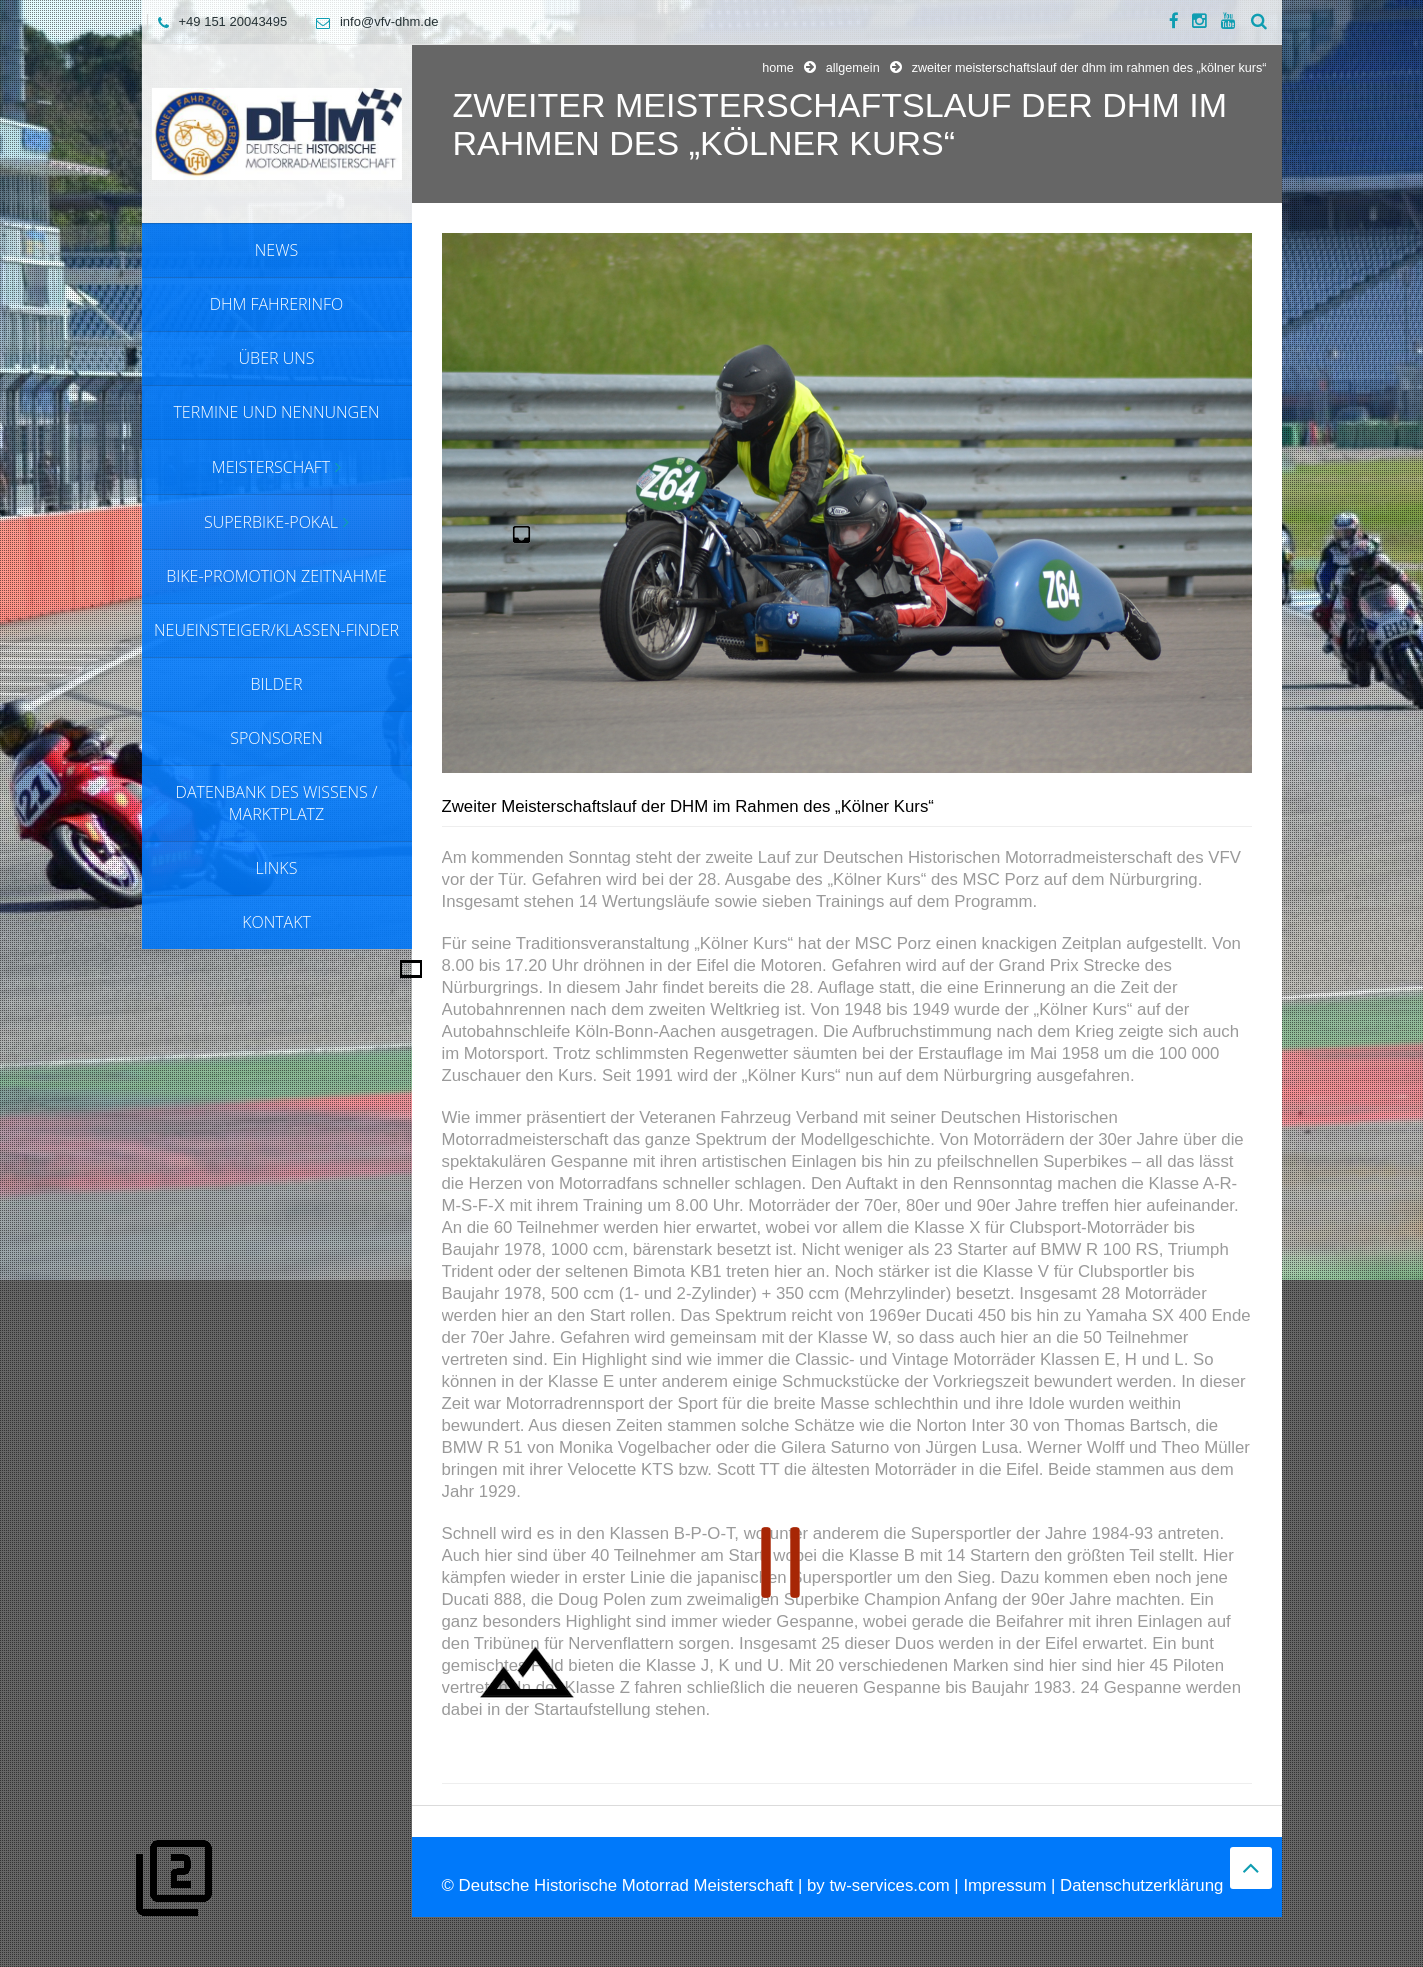  I want to click on indicates second item in a layered stack or sequence, so click(174, 1878).